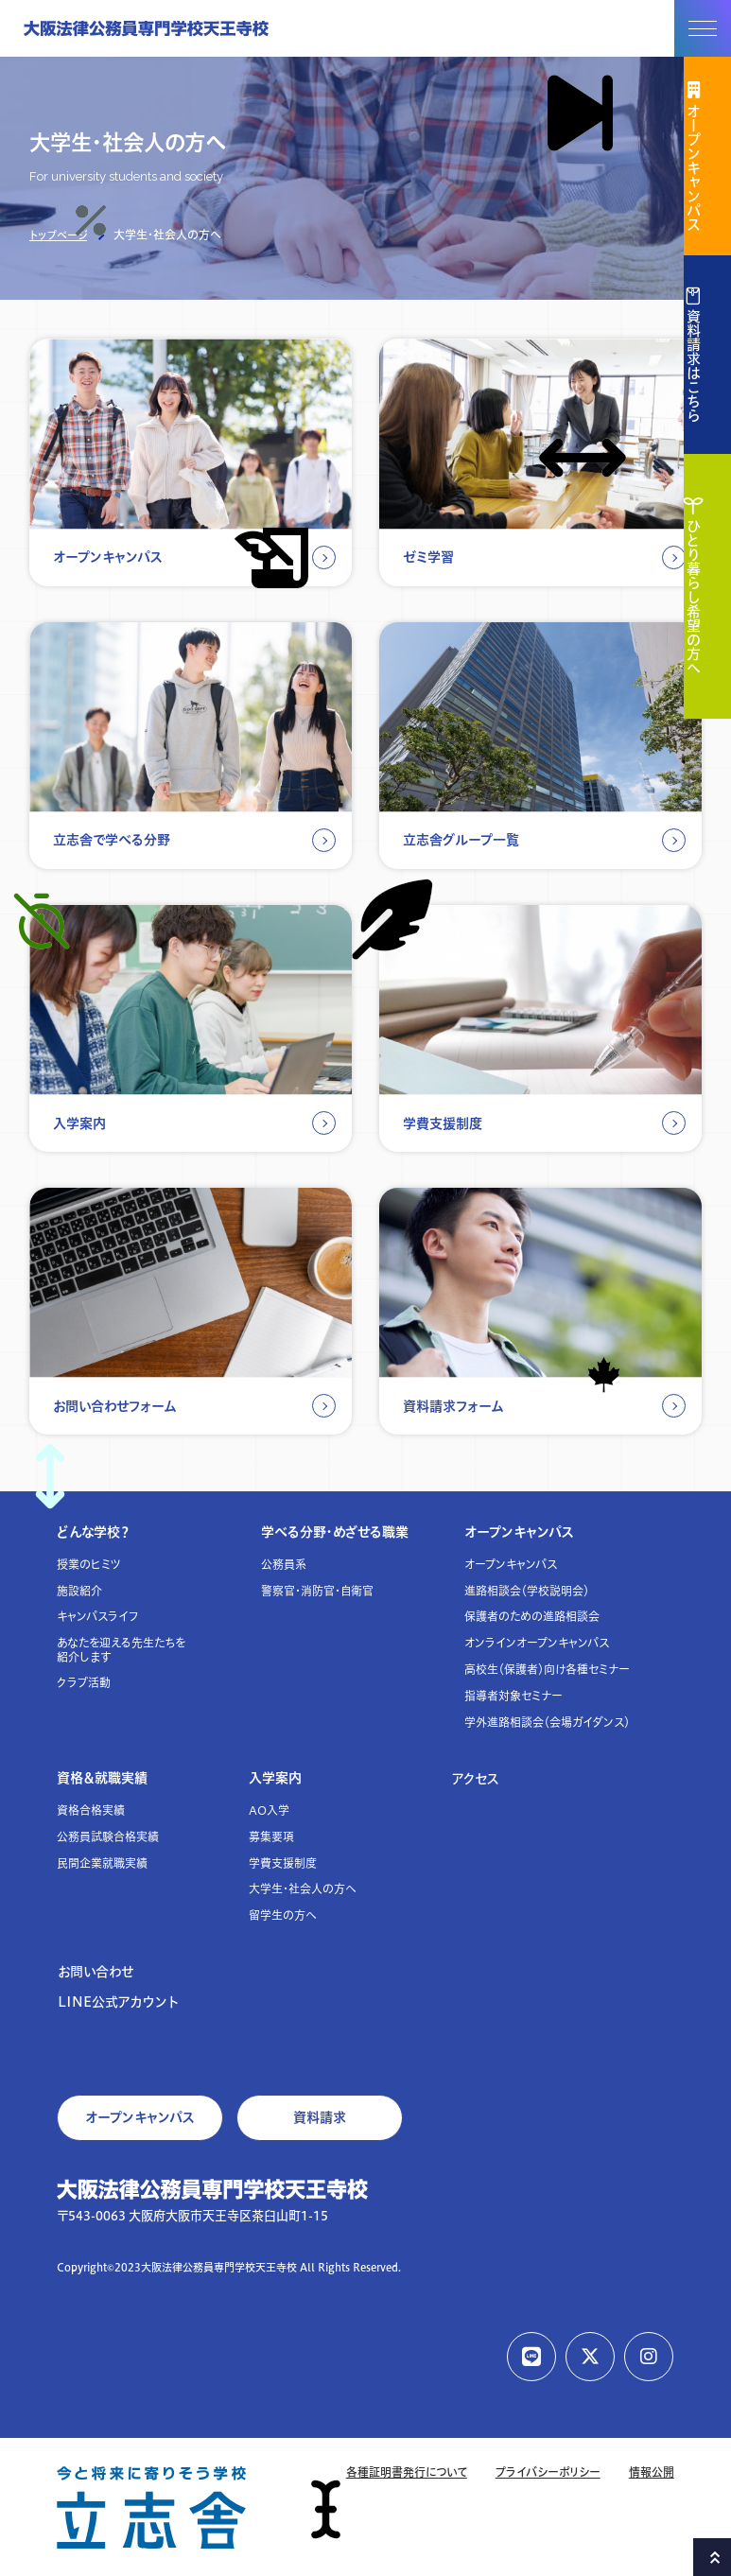  I want to click on disable or cancel timer, so click(42, 921).